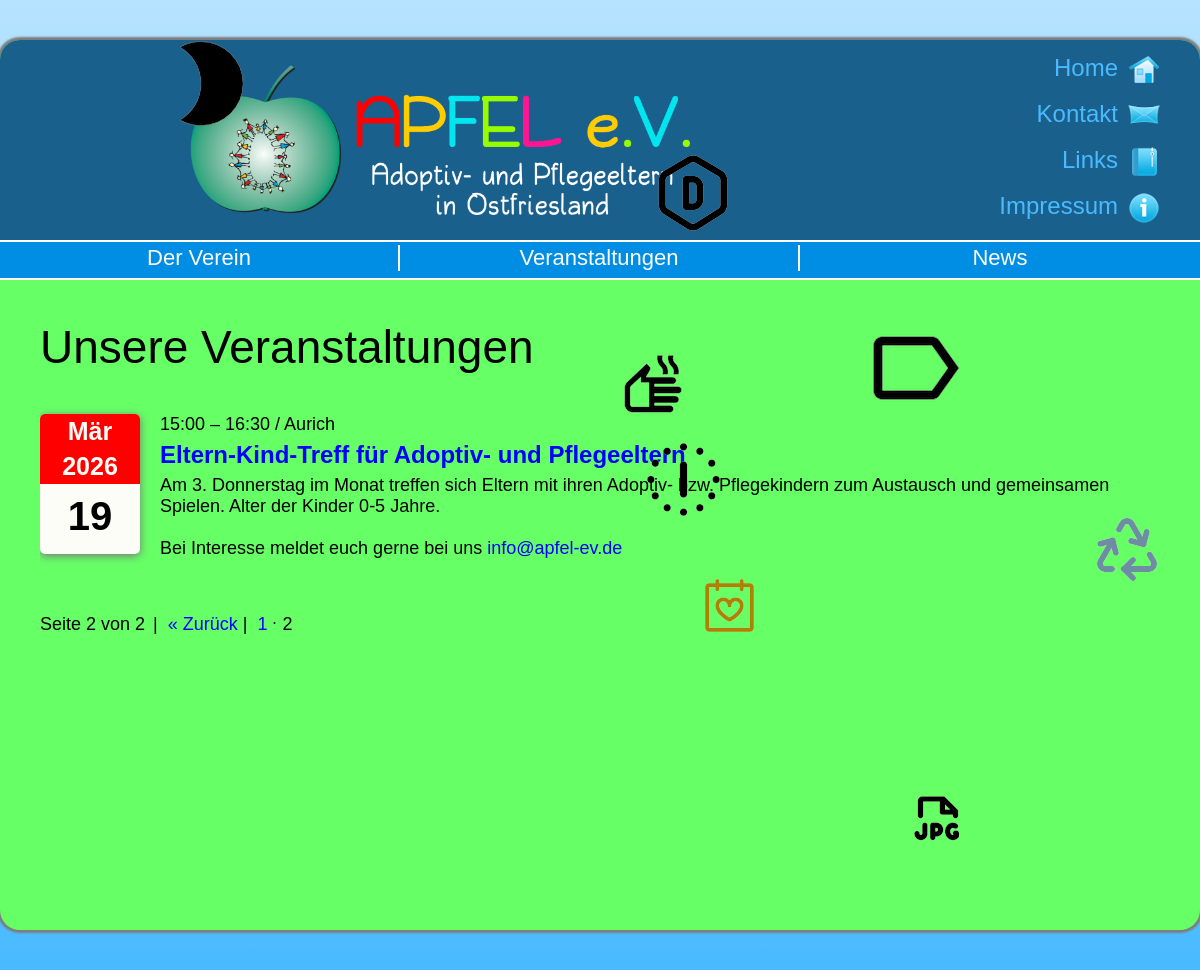 The height and width of the screenshot is (970, 1200). Describe the element at coordinates (729, 607) in the screenshot. I see `view favorite or loved events` at that location.